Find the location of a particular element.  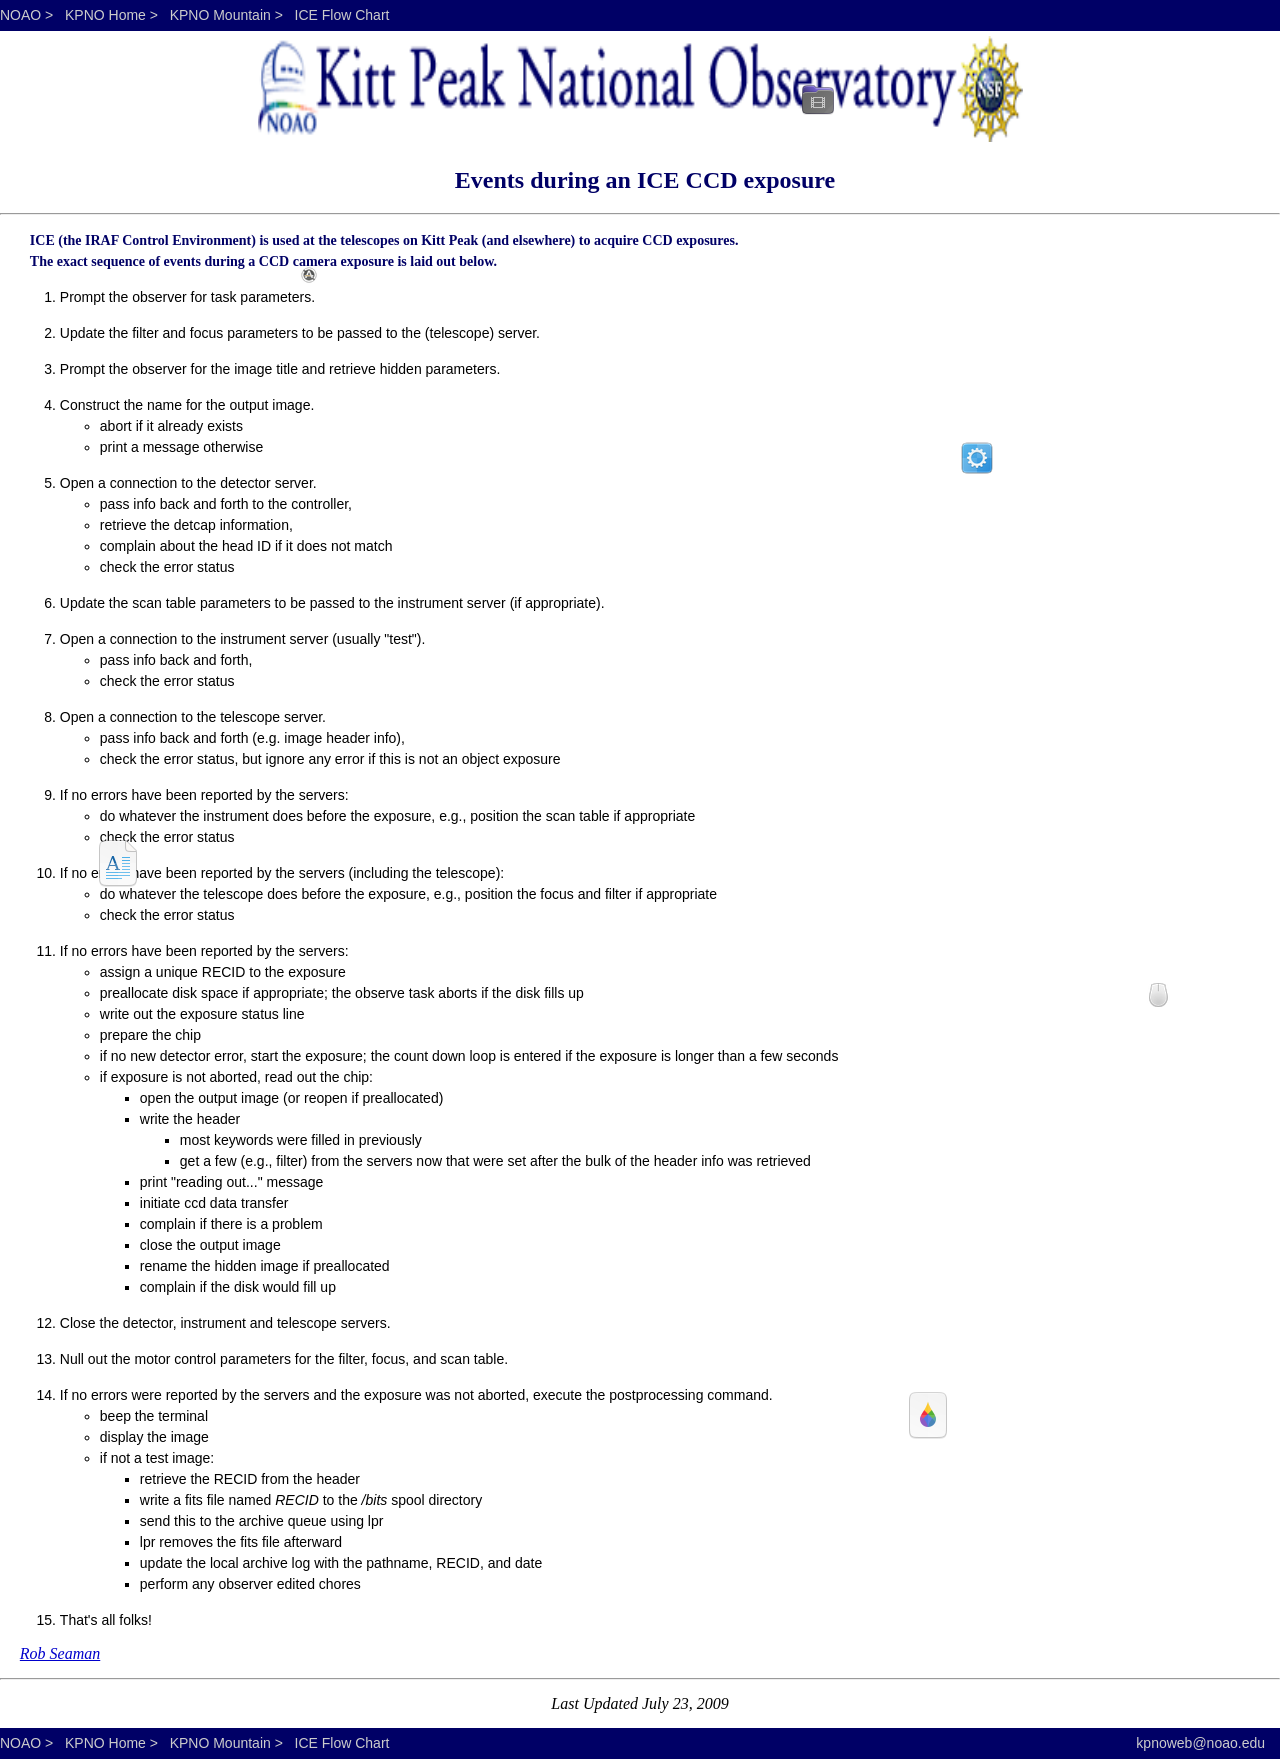

open a word processing document is located at coordinates (118, 863).